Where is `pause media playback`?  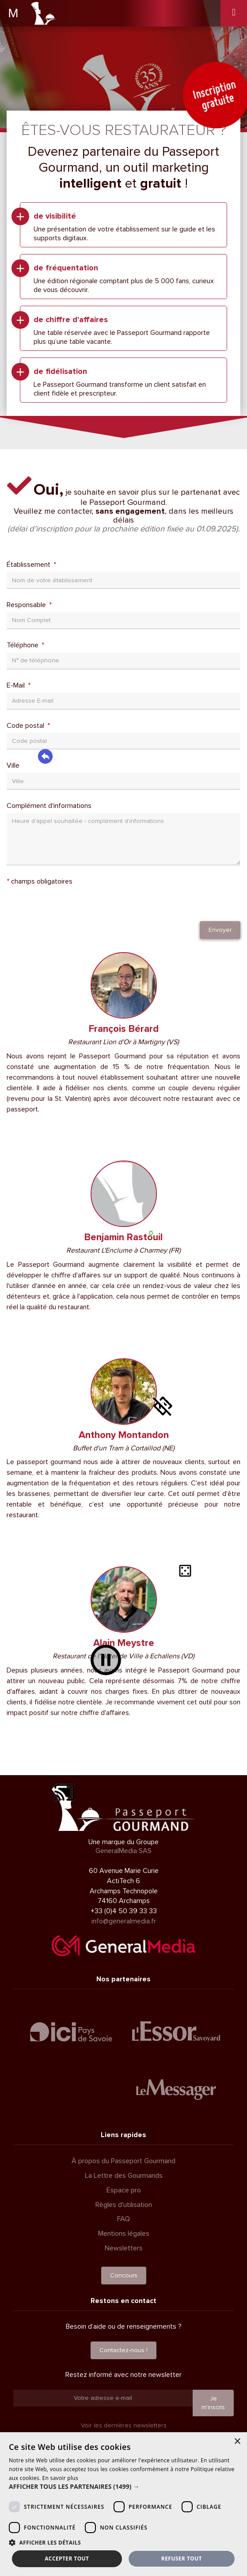 pause media playback is located at coordinates (106, 1660).